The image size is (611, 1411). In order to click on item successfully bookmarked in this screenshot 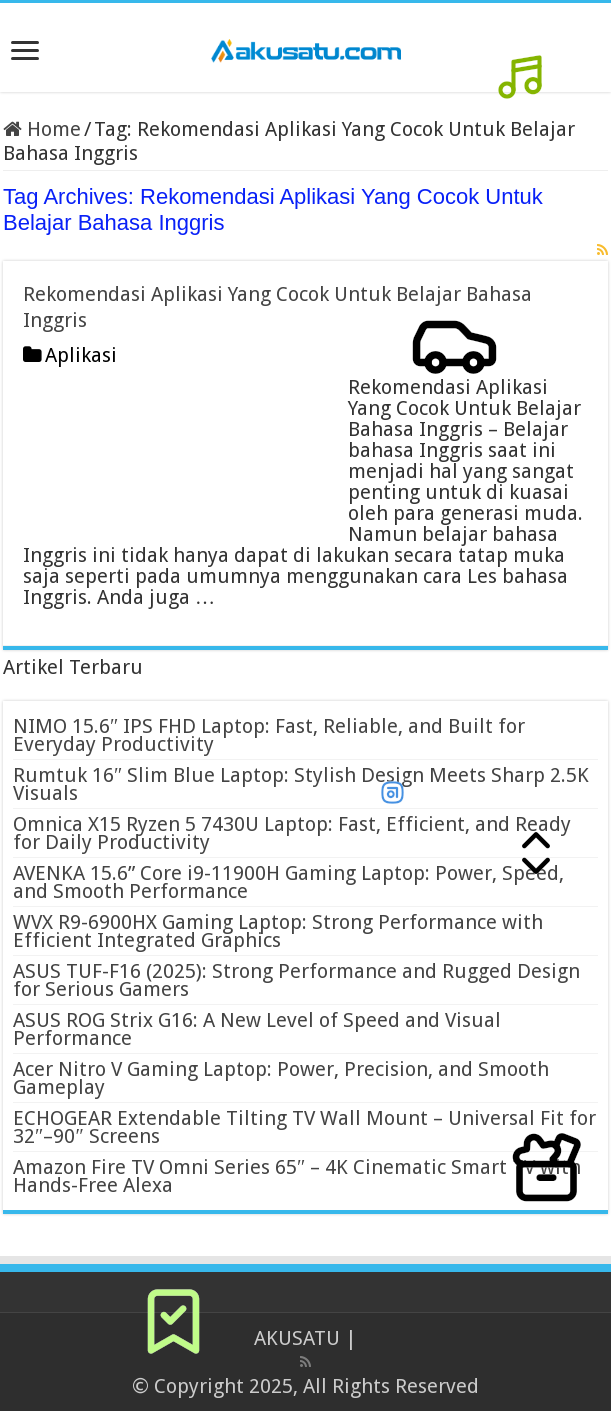, I will do `click(173, 1321)`.